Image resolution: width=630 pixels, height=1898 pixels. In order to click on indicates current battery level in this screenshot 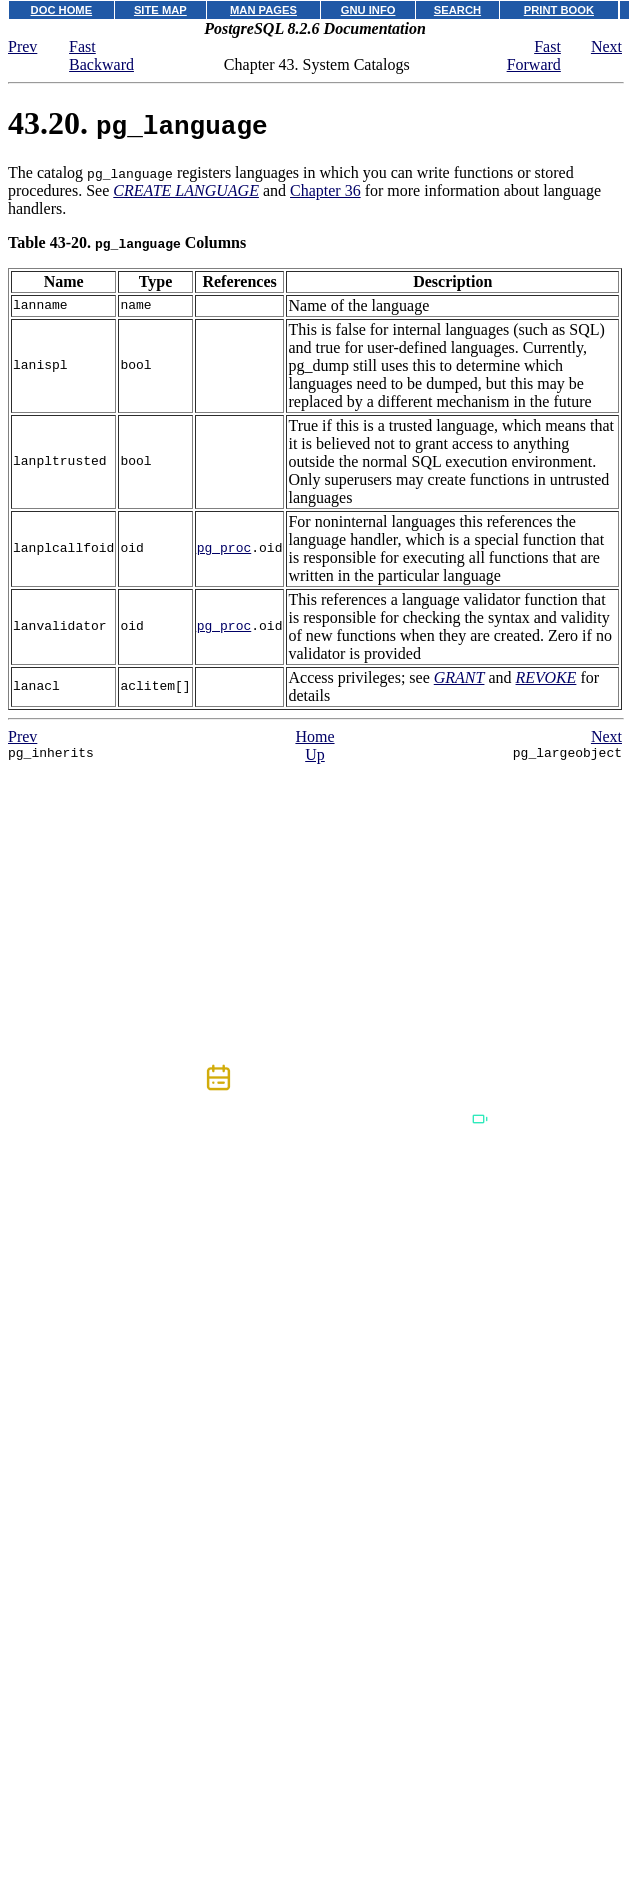, I will do `click(480, 1119)`.